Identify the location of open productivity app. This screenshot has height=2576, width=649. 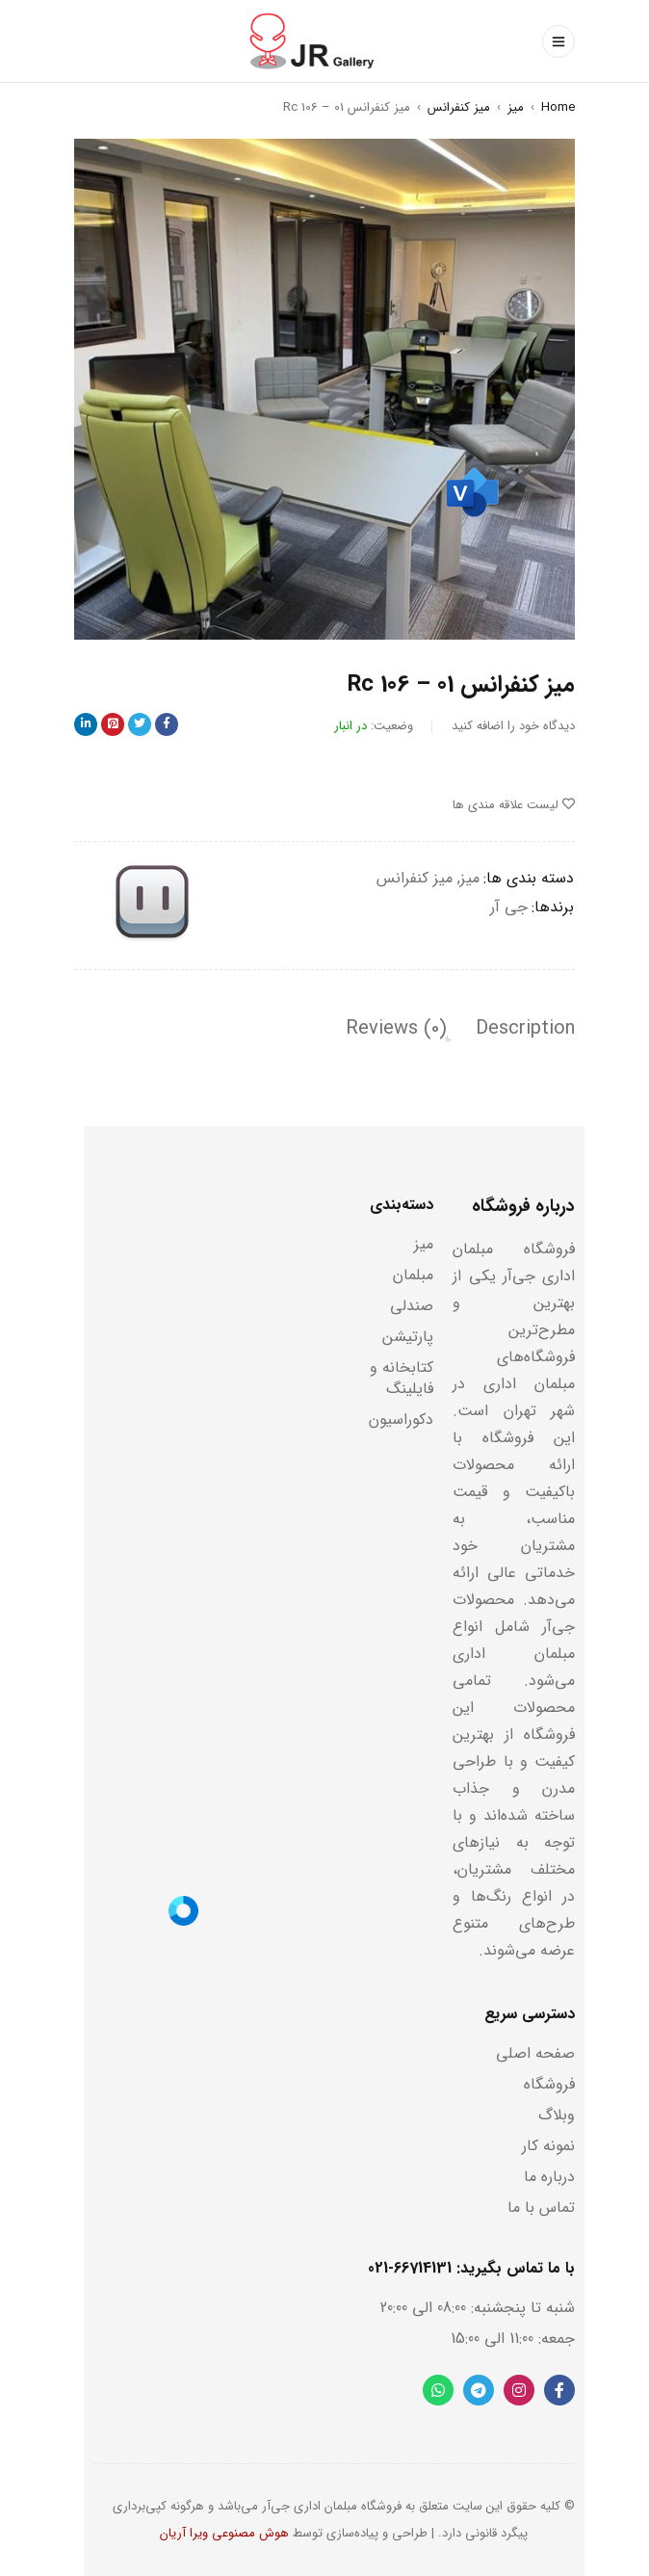
(183, 1910).